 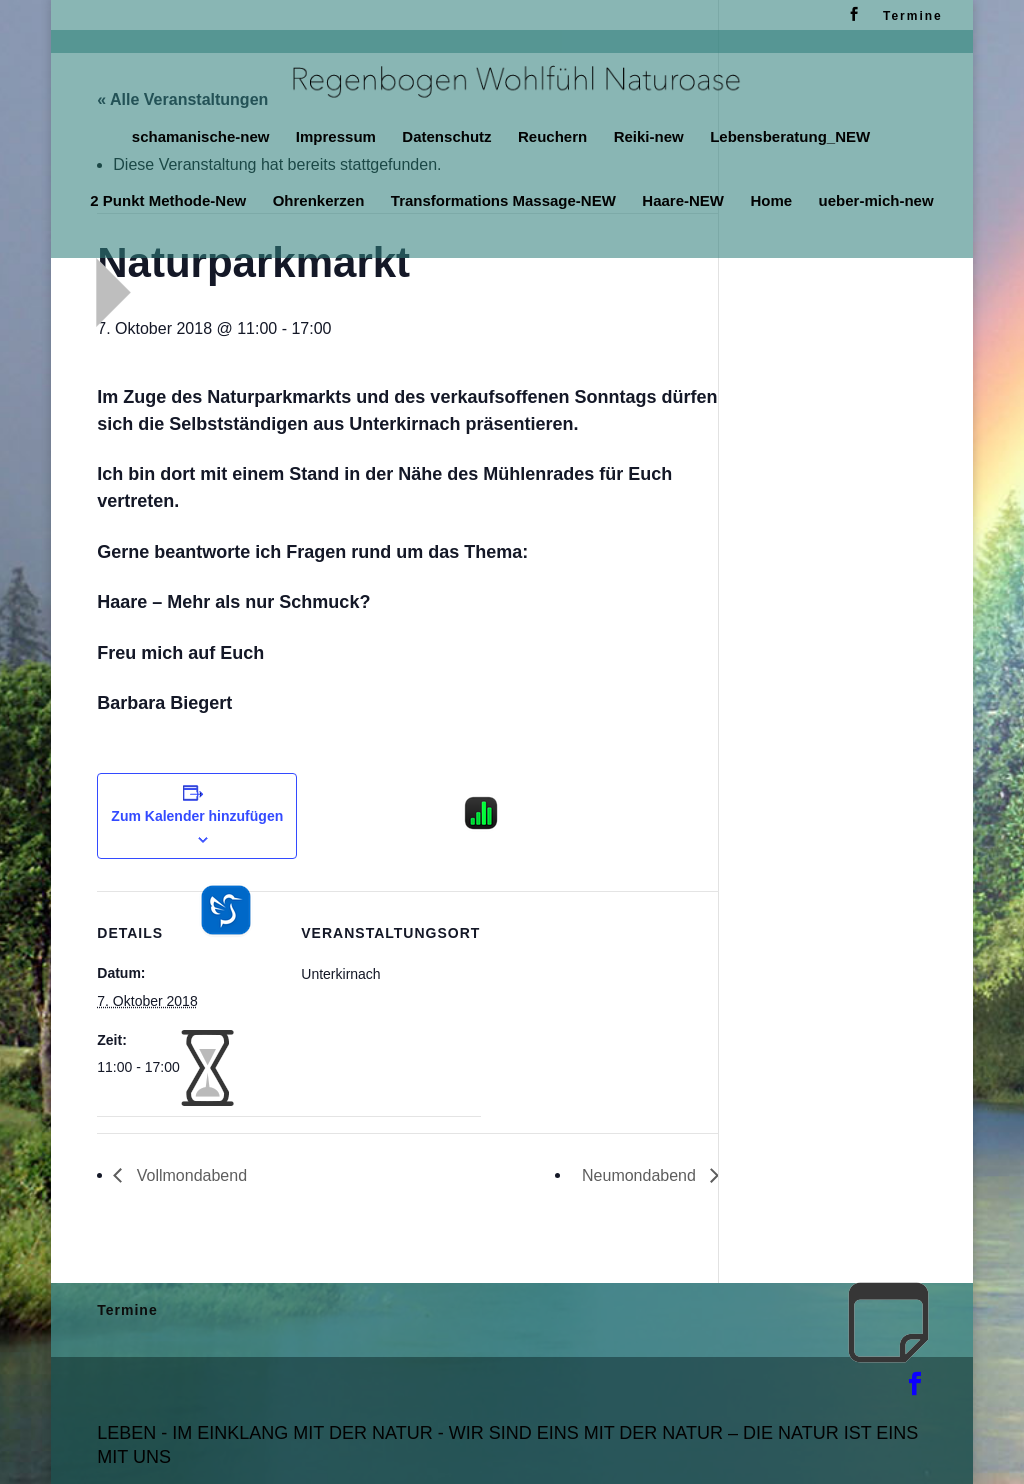 I want to click on launch lubuntu application, so click(x=226, y=910).